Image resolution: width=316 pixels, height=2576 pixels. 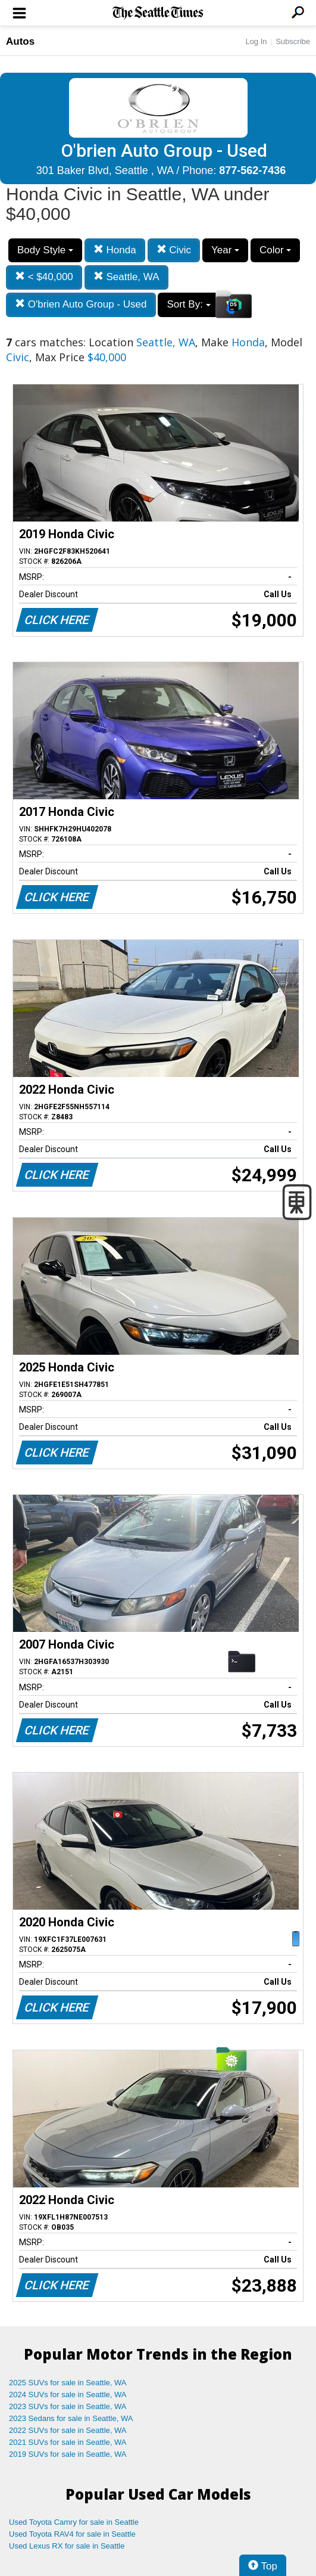 What do you see at coordinates (298, 1202) in the screenshot?
I see `launch gnome mahjongg tile matching game` at bounding box center [298, 1202].